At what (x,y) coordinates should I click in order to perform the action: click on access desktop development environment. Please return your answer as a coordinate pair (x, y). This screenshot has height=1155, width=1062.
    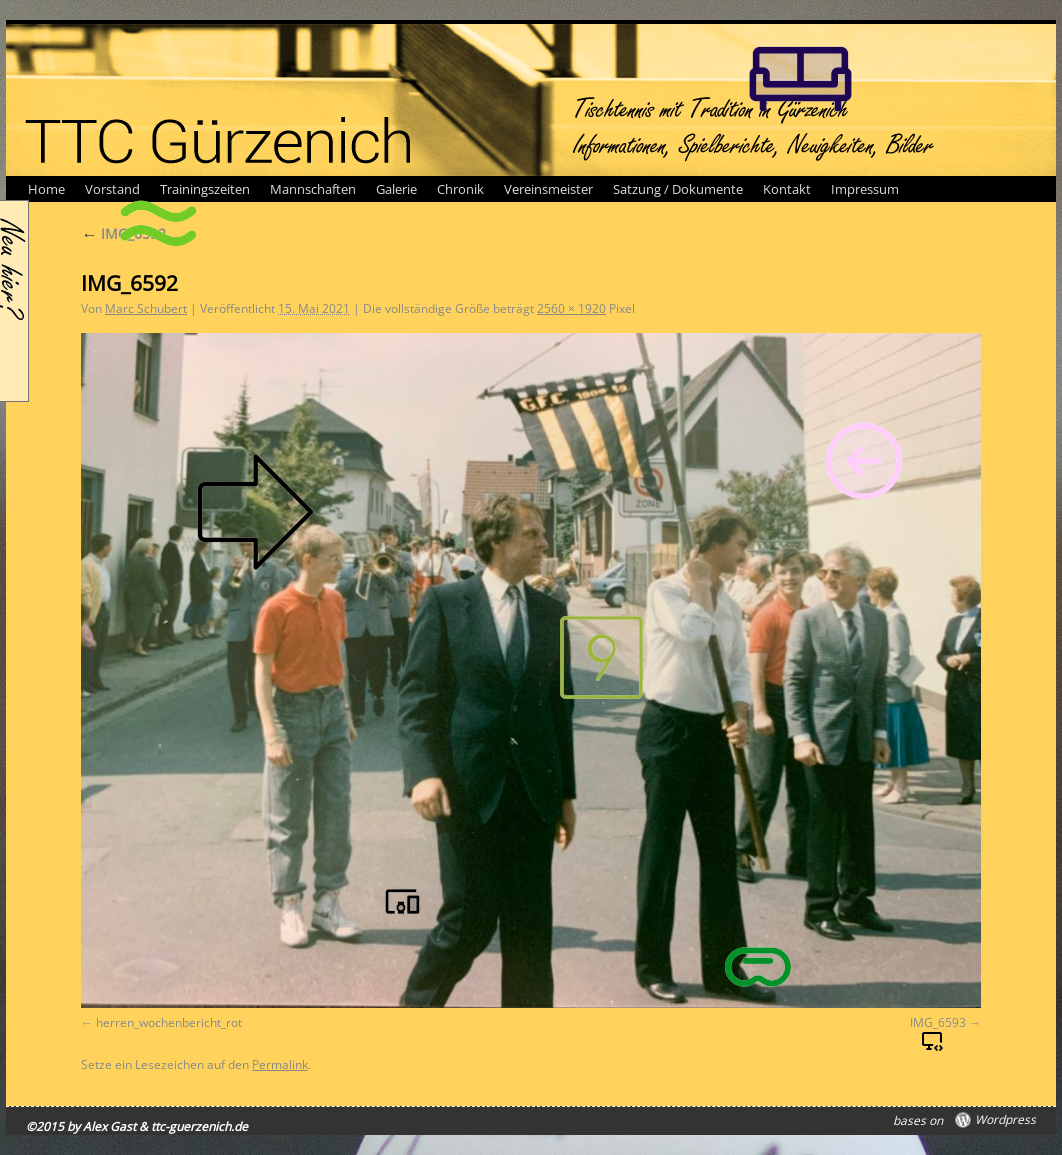
    Looking at the image, I should click on (932, 1041).